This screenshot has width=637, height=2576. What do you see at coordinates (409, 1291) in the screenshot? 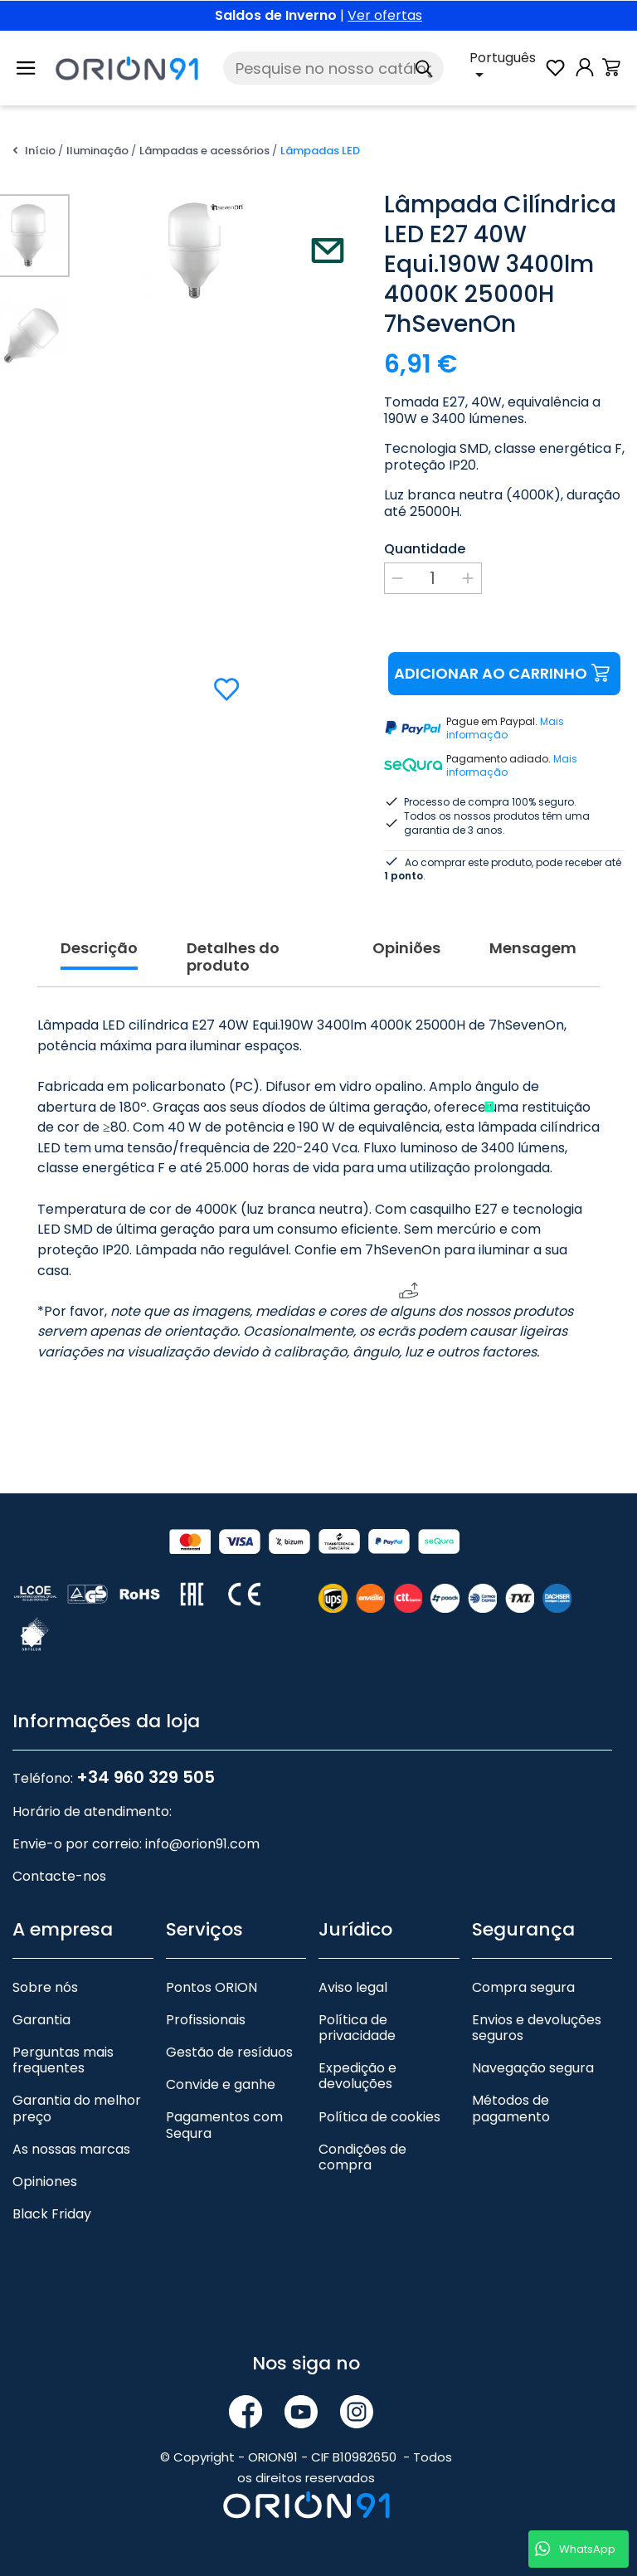
I see `upload or send via hand gesture` at bounding box center [409, 1291].